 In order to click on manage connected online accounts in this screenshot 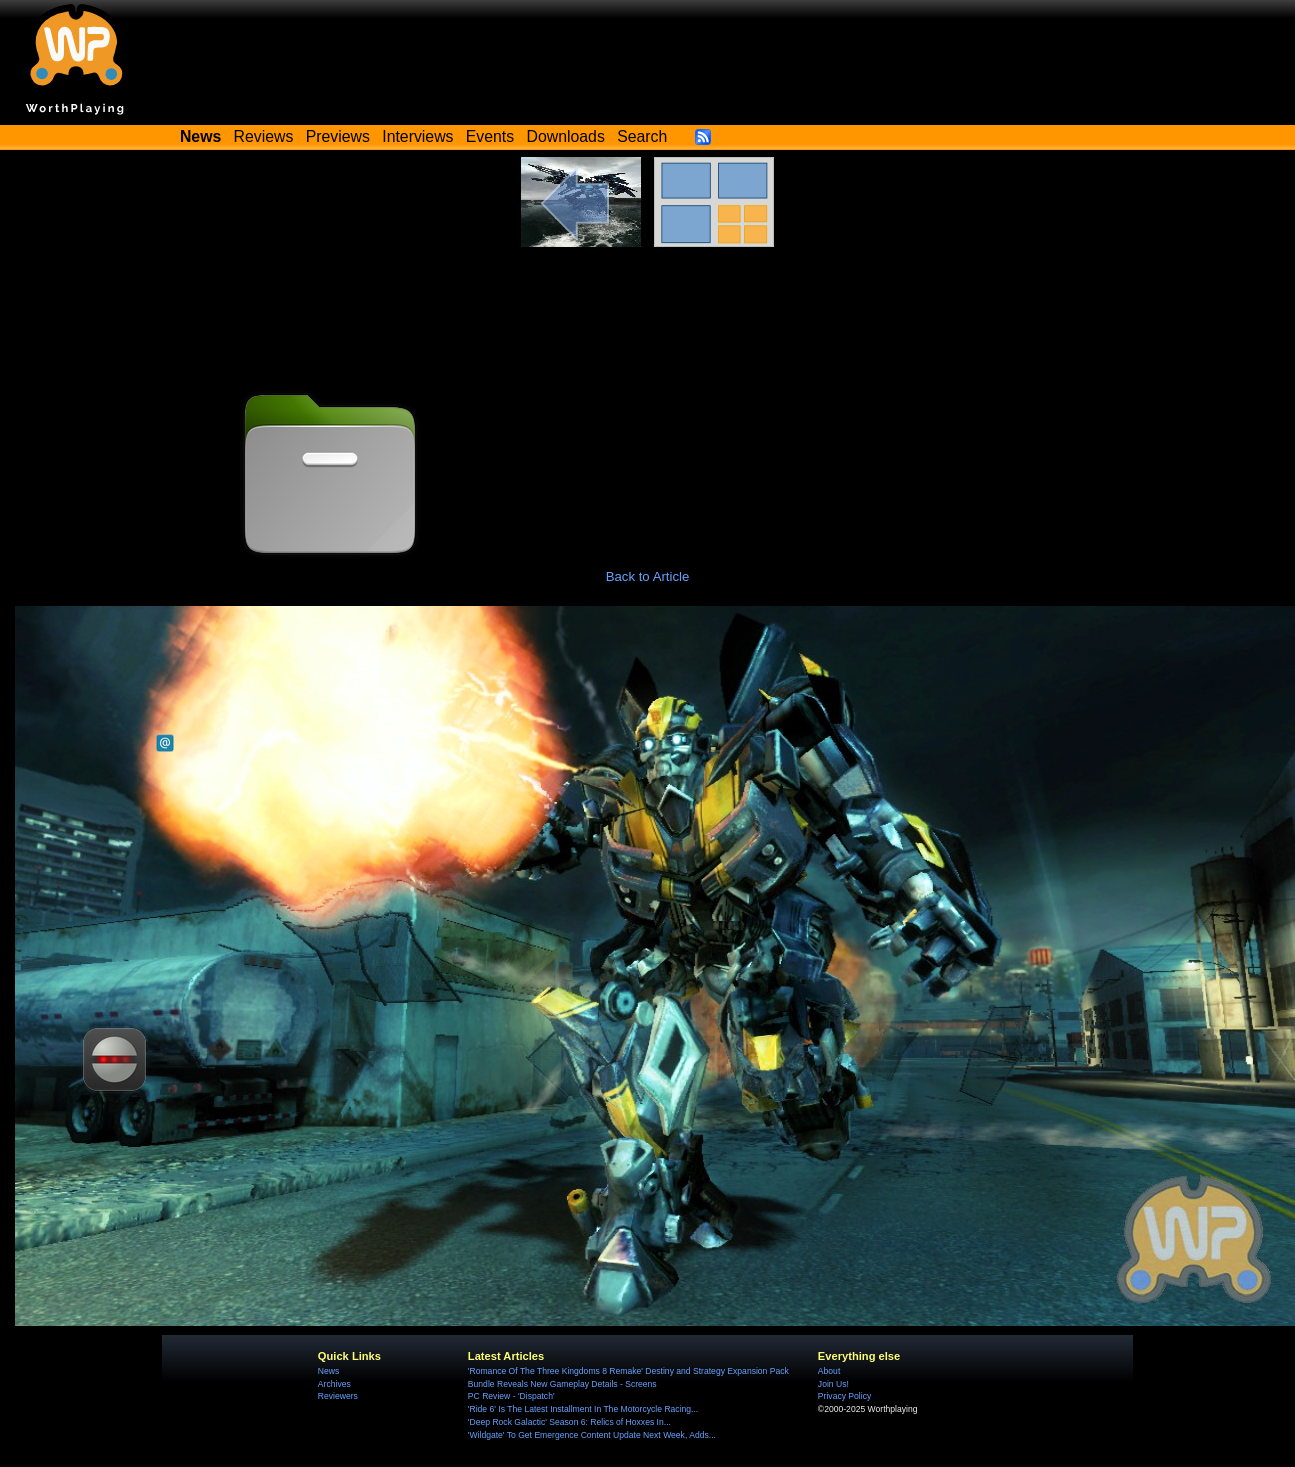, I will do `click(165, 743)`.